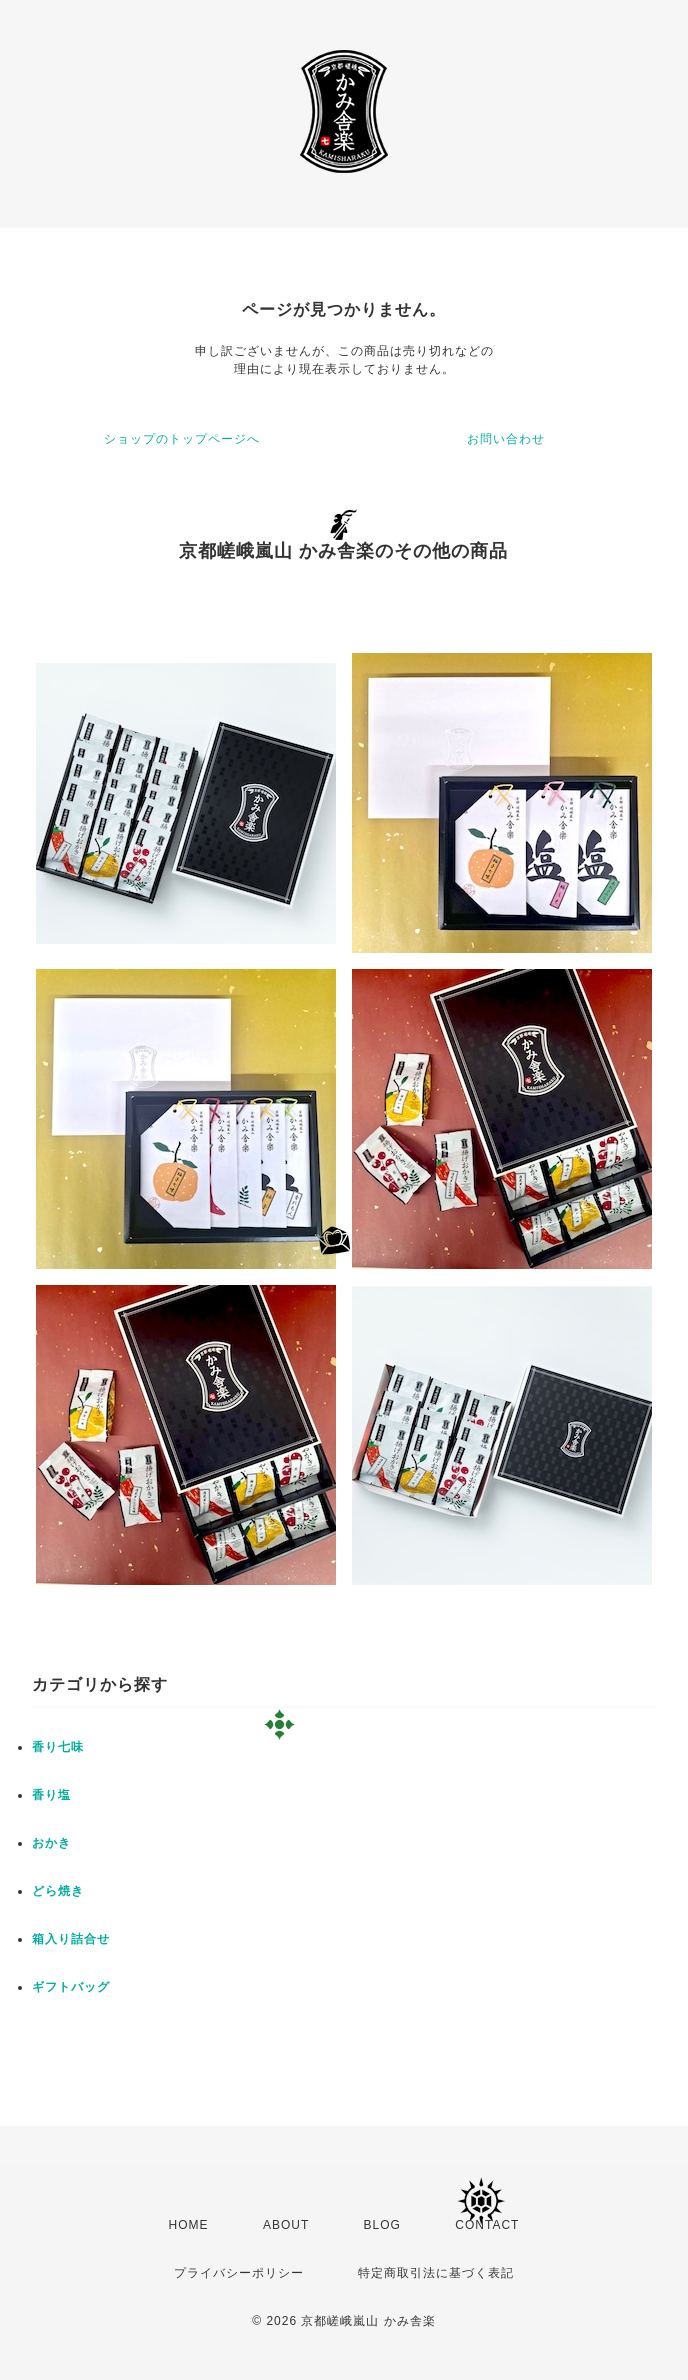  Describe the element at coordinates (279, 1724) in the screenshot. I see `indicates luck or chance-based game mechanic` at that location.